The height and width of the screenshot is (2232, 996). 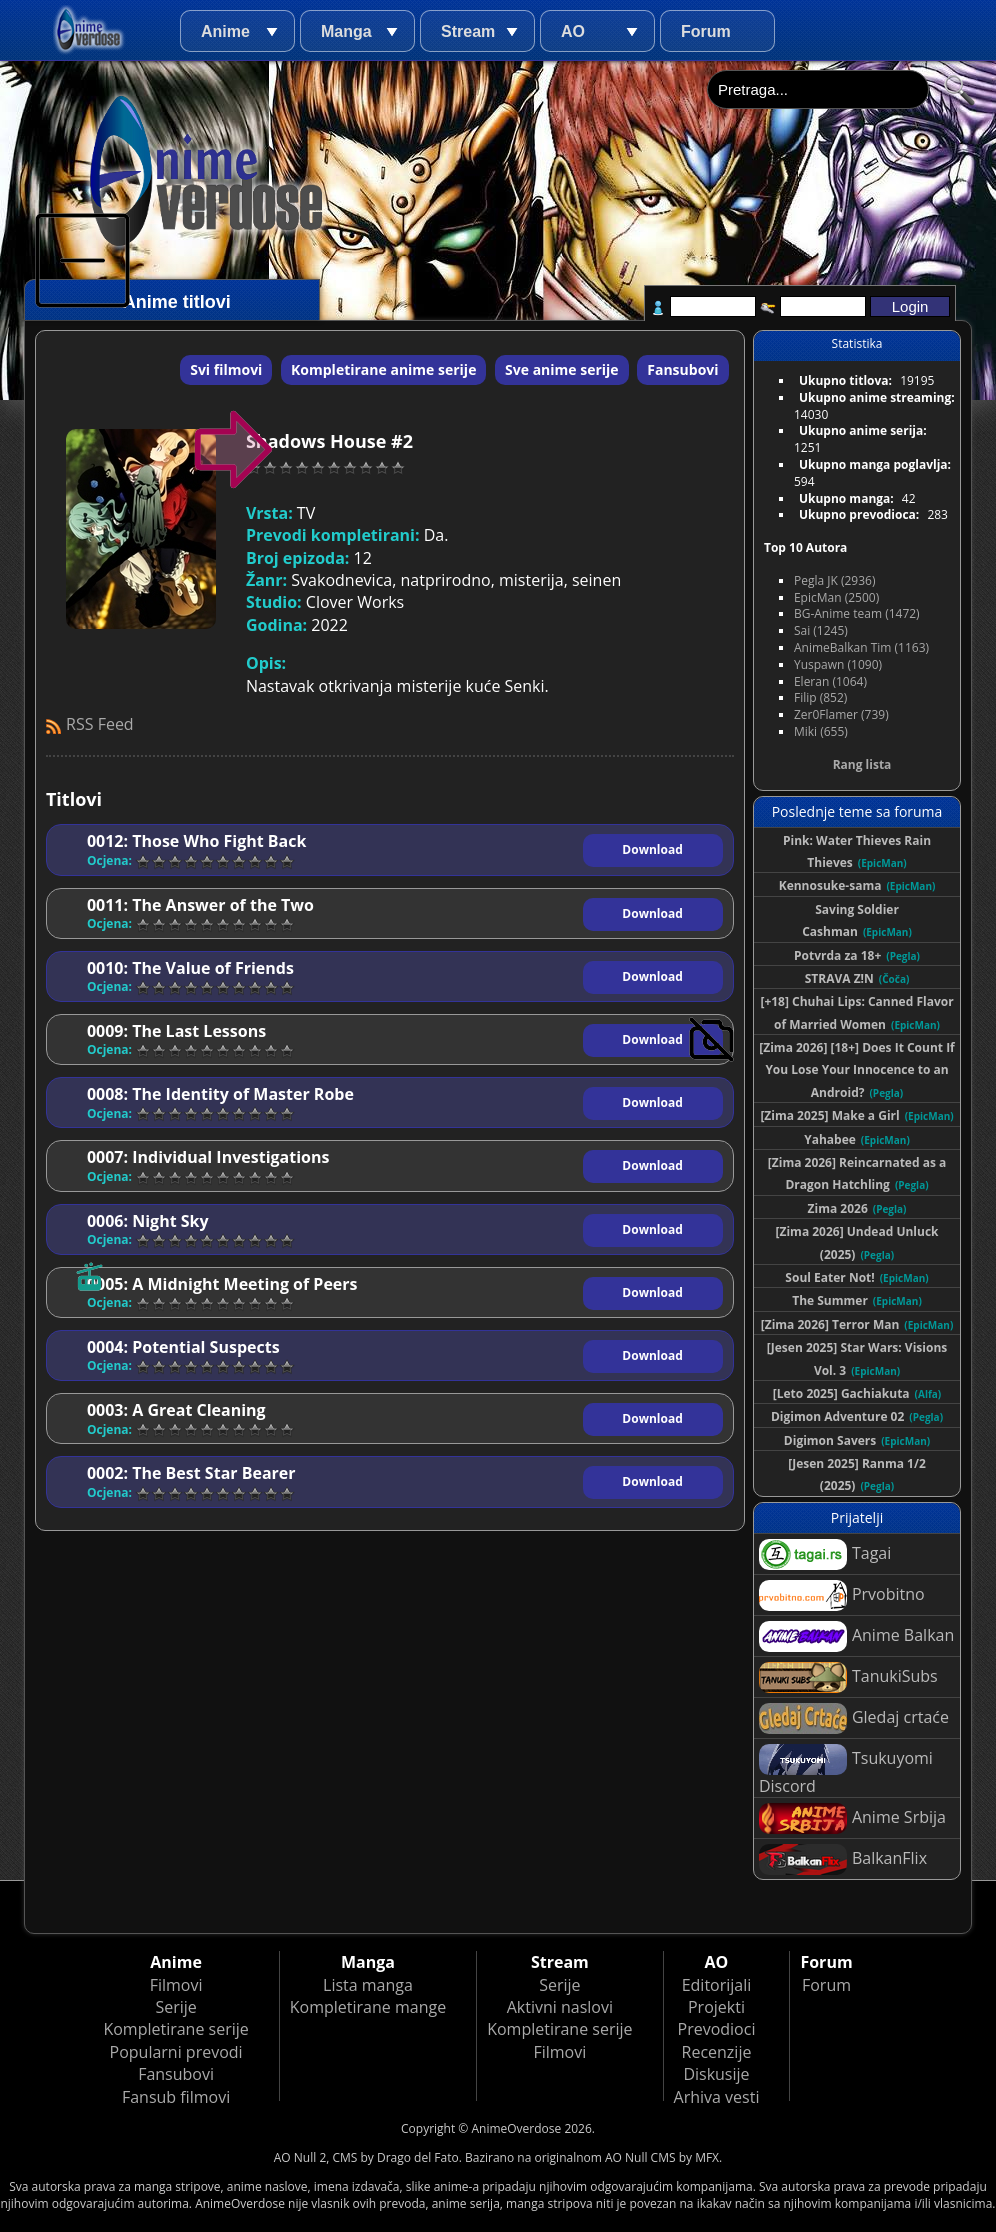 I want to click on remove an item from a list or collection, so click(x=82, y=260).